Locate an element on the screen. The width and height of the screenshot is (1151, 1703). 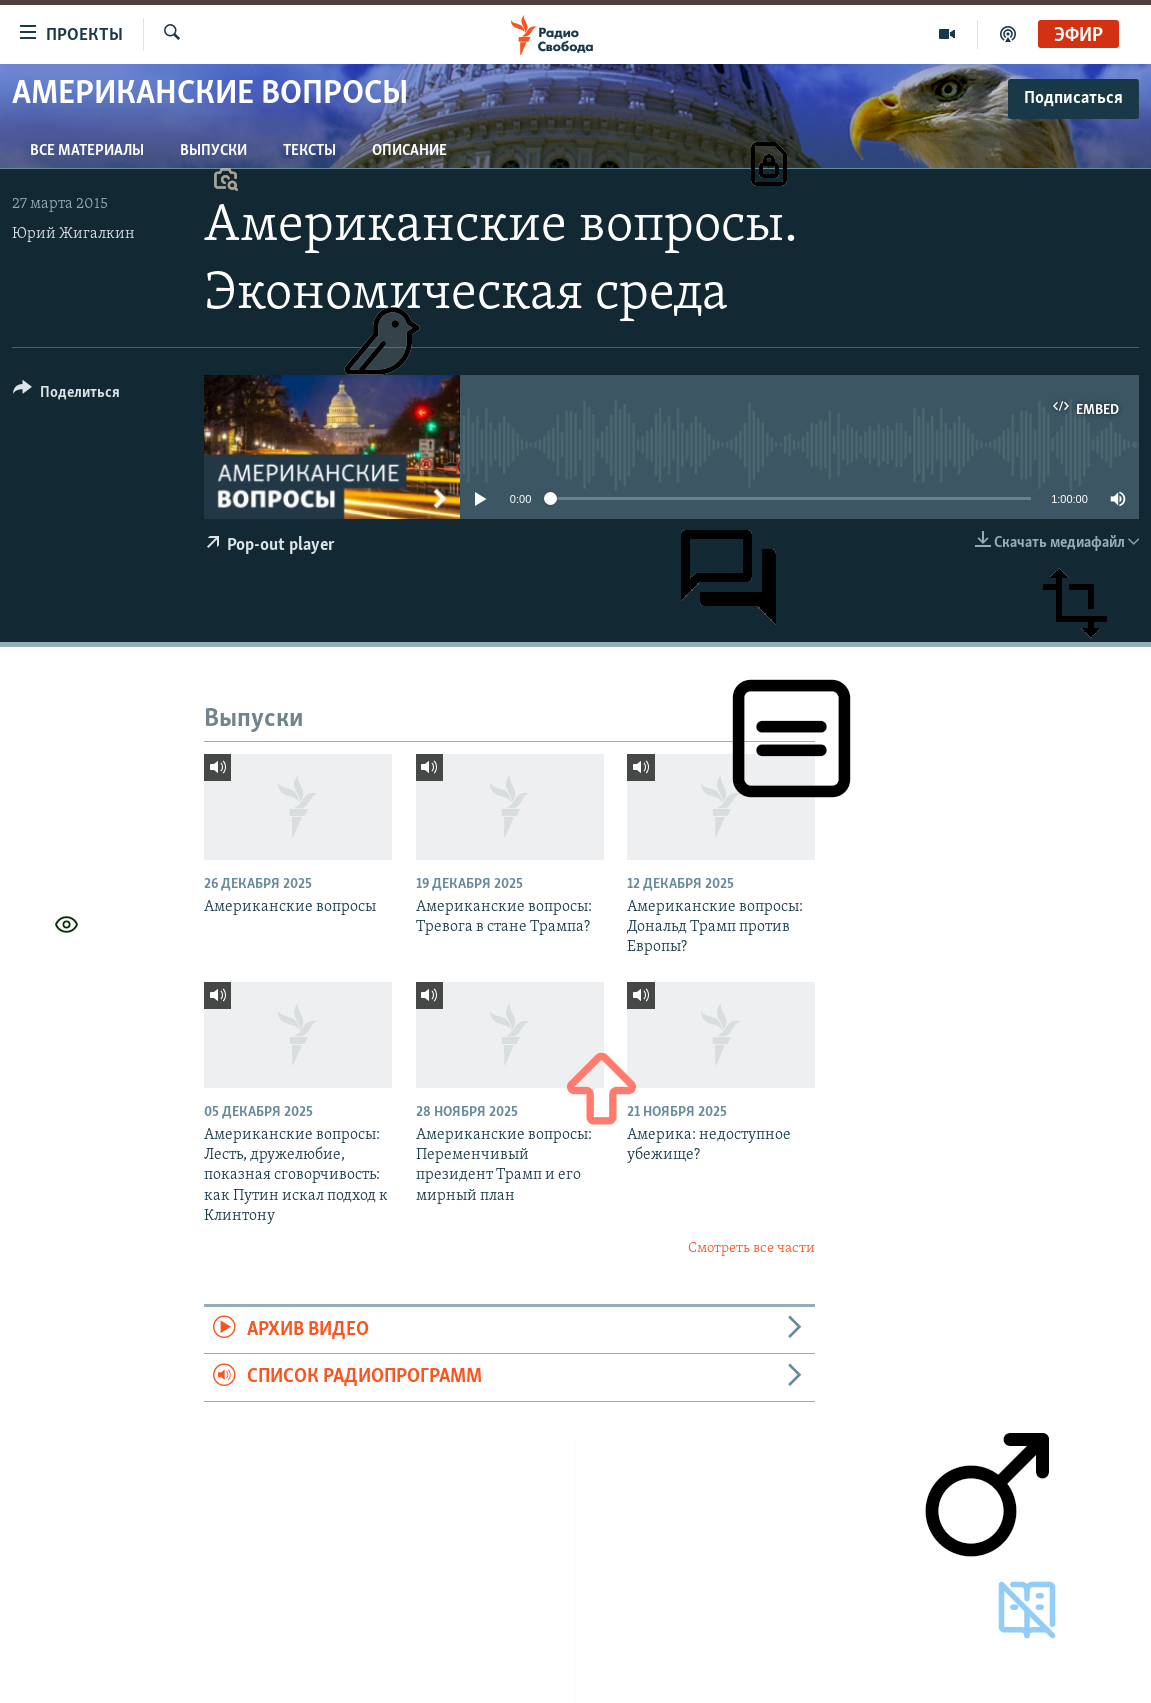
indicates a protected or encrypted file is located at coordinates (769, 164).